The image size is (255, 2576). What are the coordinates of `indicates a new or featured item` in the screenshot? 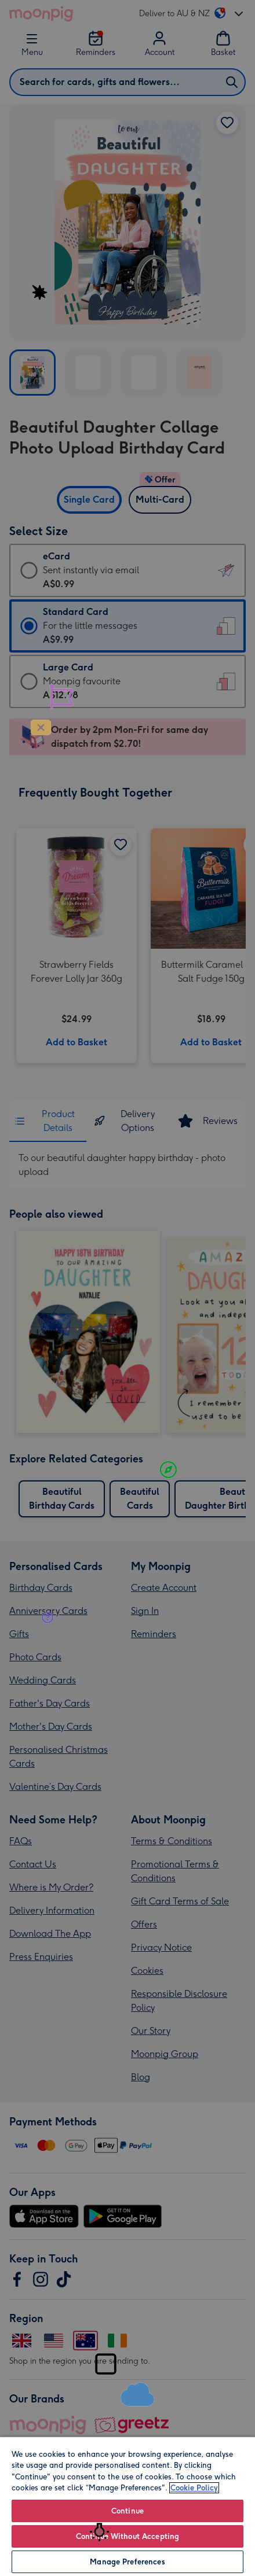 It's located at (39, 292).